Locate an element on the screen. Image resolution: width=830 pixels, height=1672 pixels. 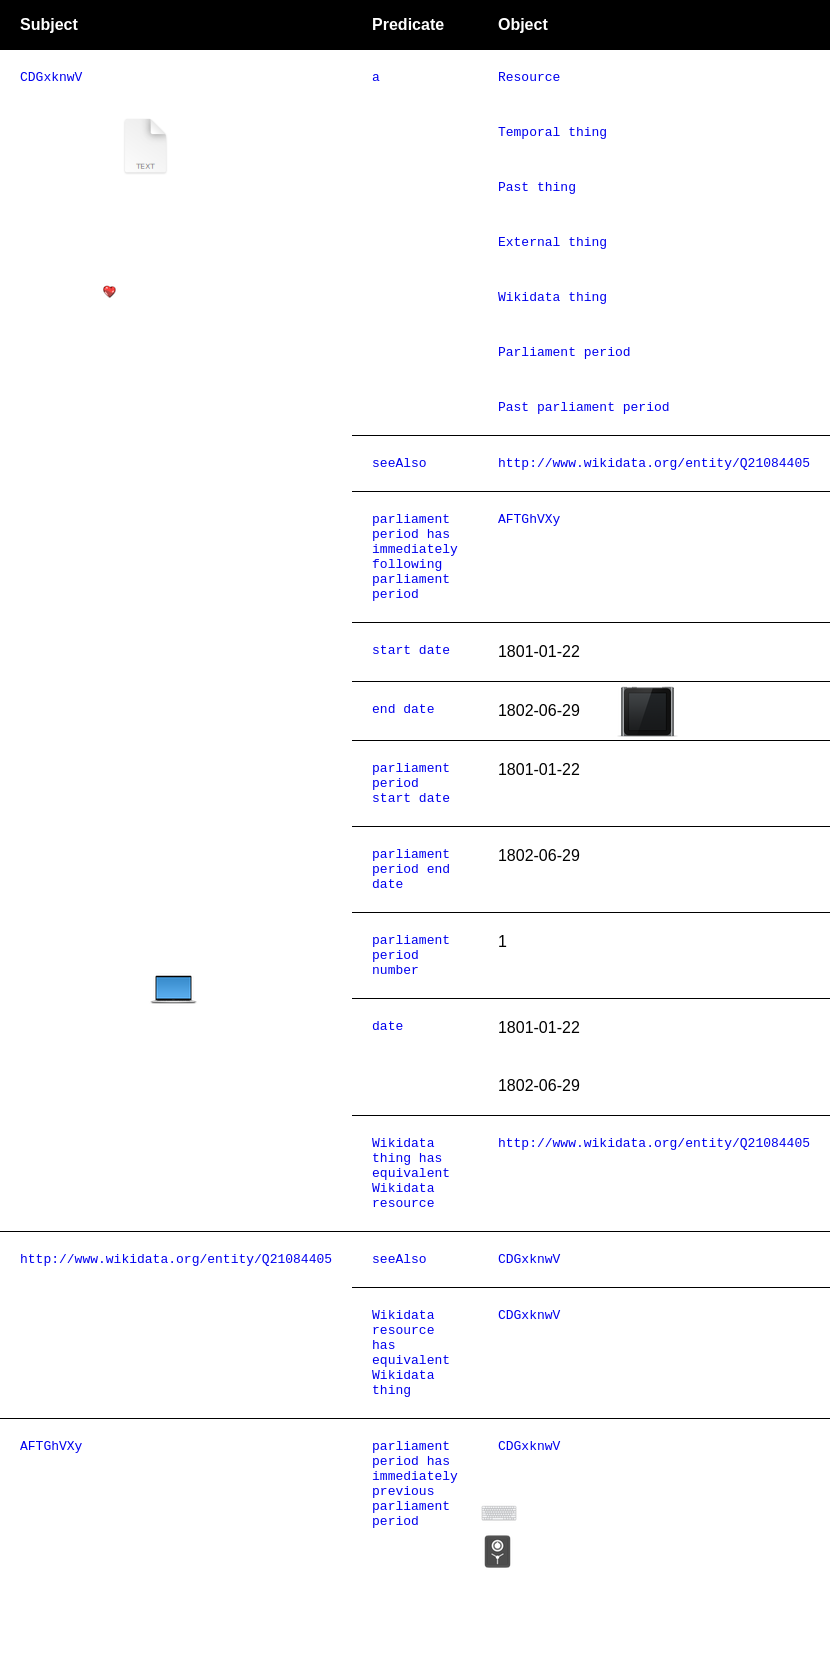
access your favorite items is located at coordinates (110, 292).